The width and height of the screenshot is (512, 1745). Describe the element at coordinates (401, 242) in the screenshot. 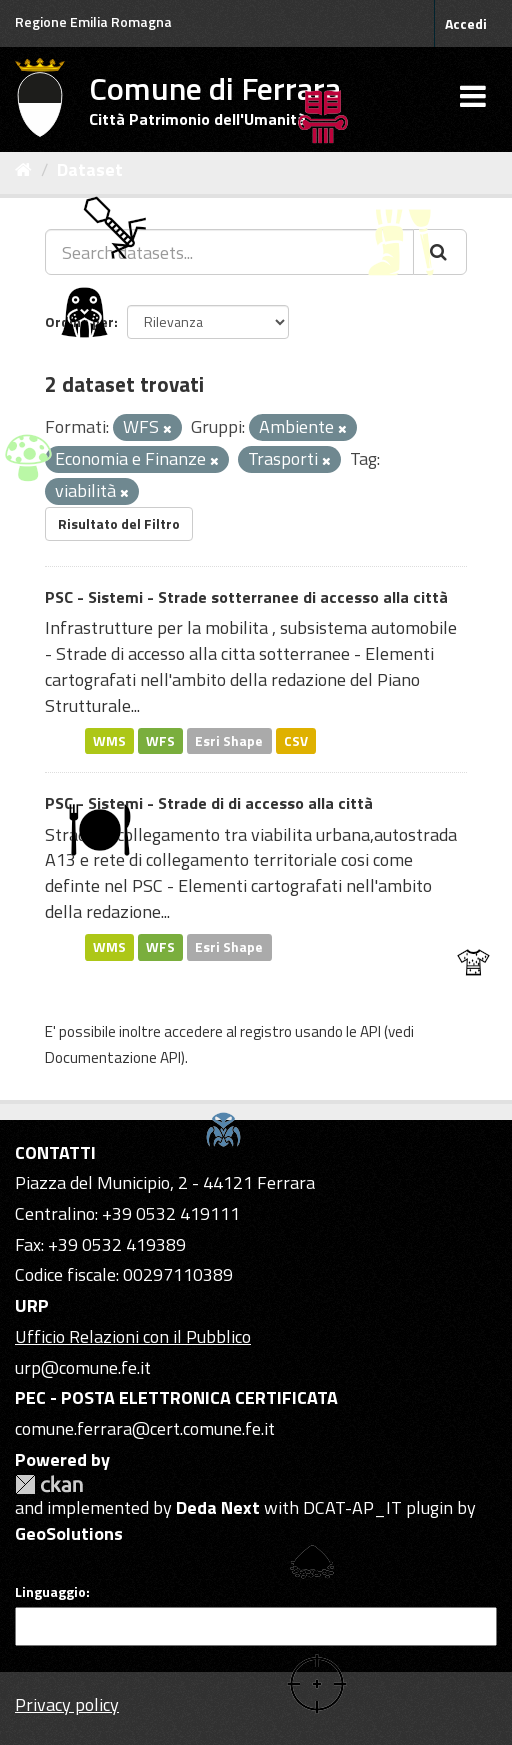

I see `equip a peg leg accessory for your character` at that location.